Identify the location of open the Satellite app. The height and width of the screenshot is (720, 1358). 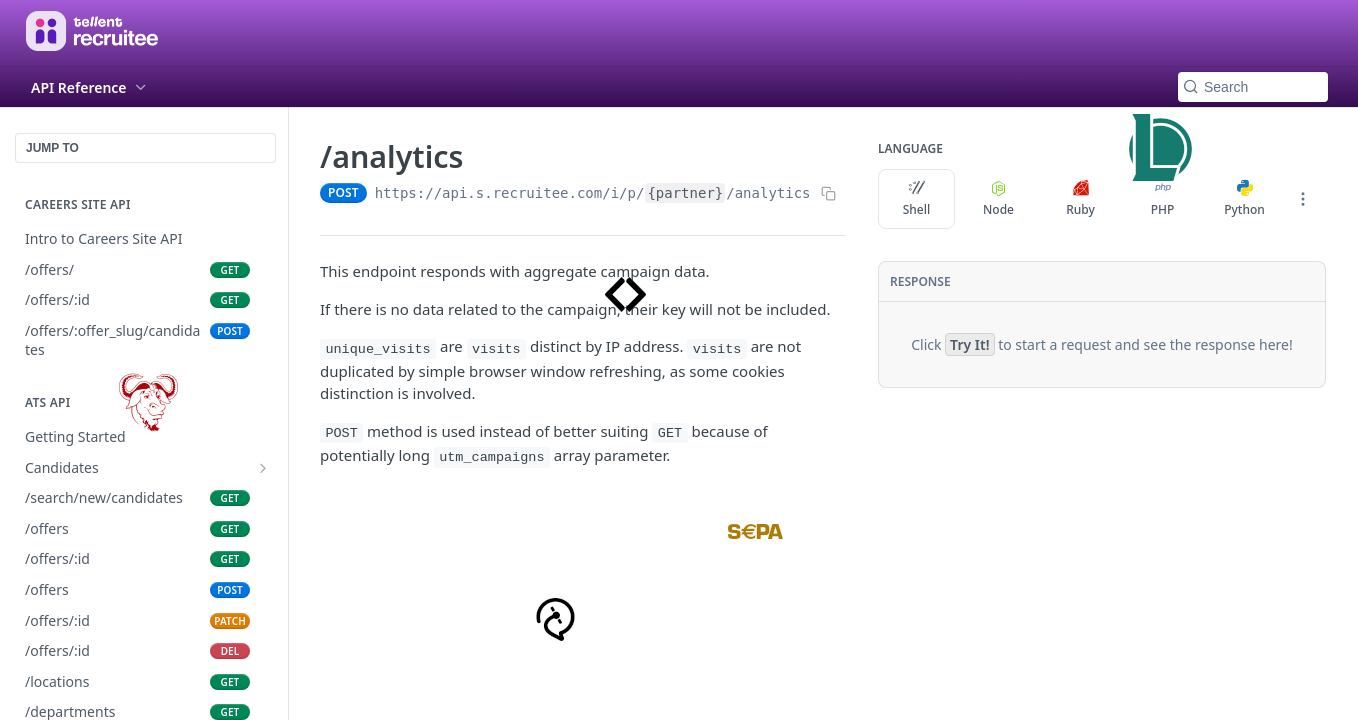
(555, 619).